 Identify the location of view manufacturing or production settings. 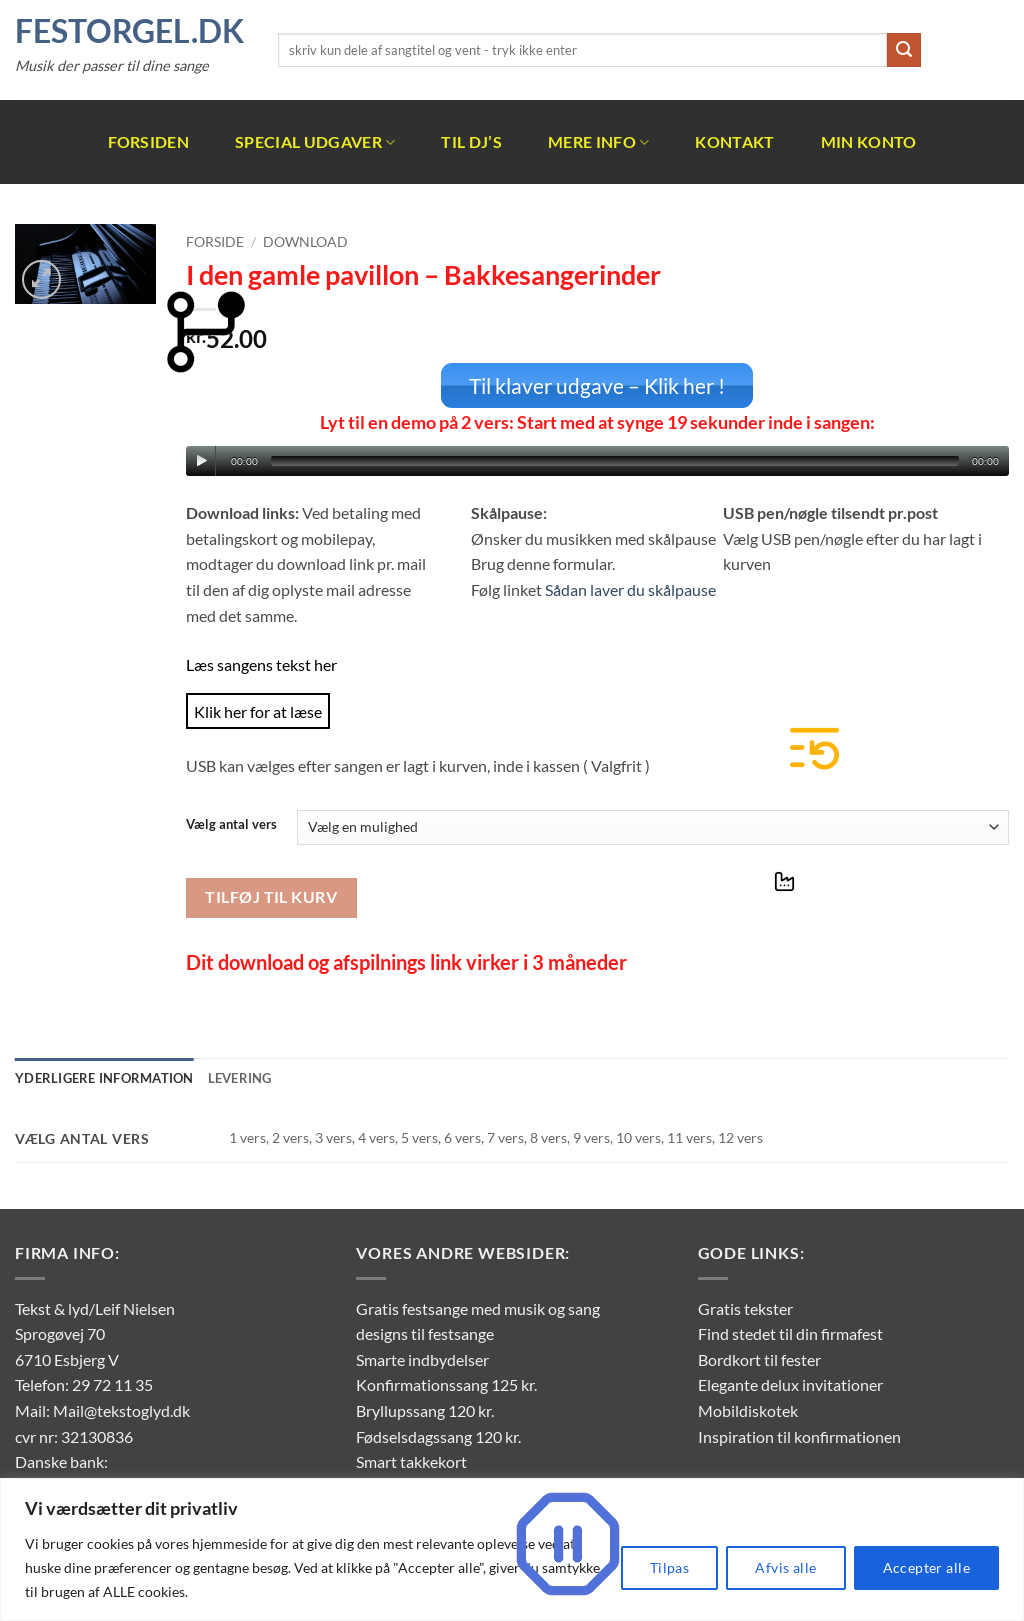
(784, 881).